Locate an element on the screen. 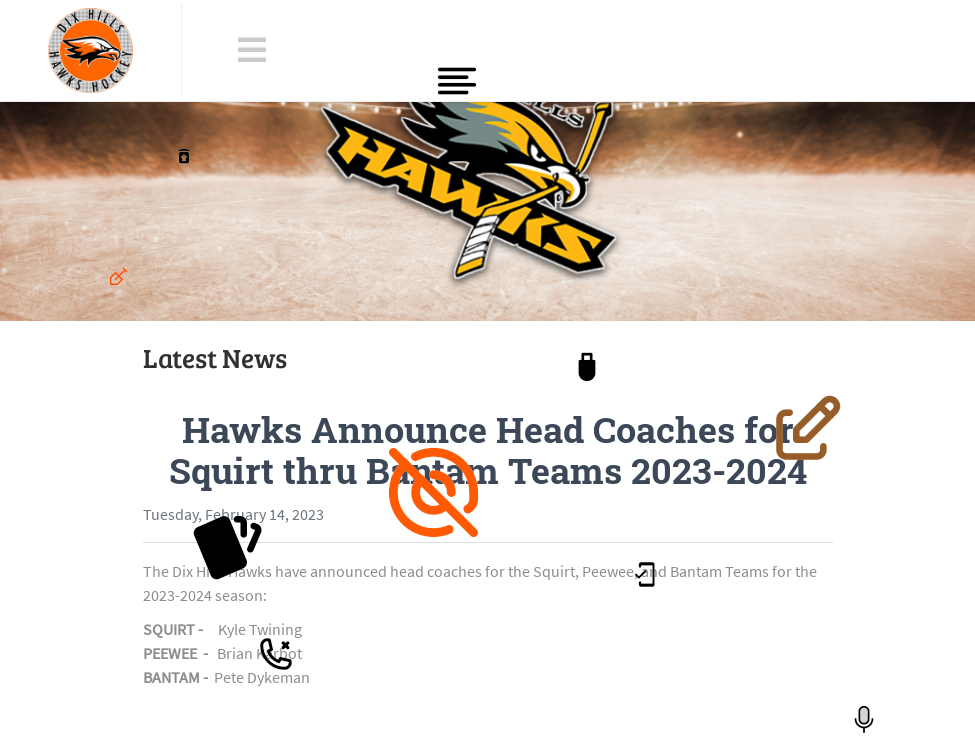 Image resolution: width=975 pixels, height=753 pixels. disable email or mention notifications is located at coordinates (433, 492).